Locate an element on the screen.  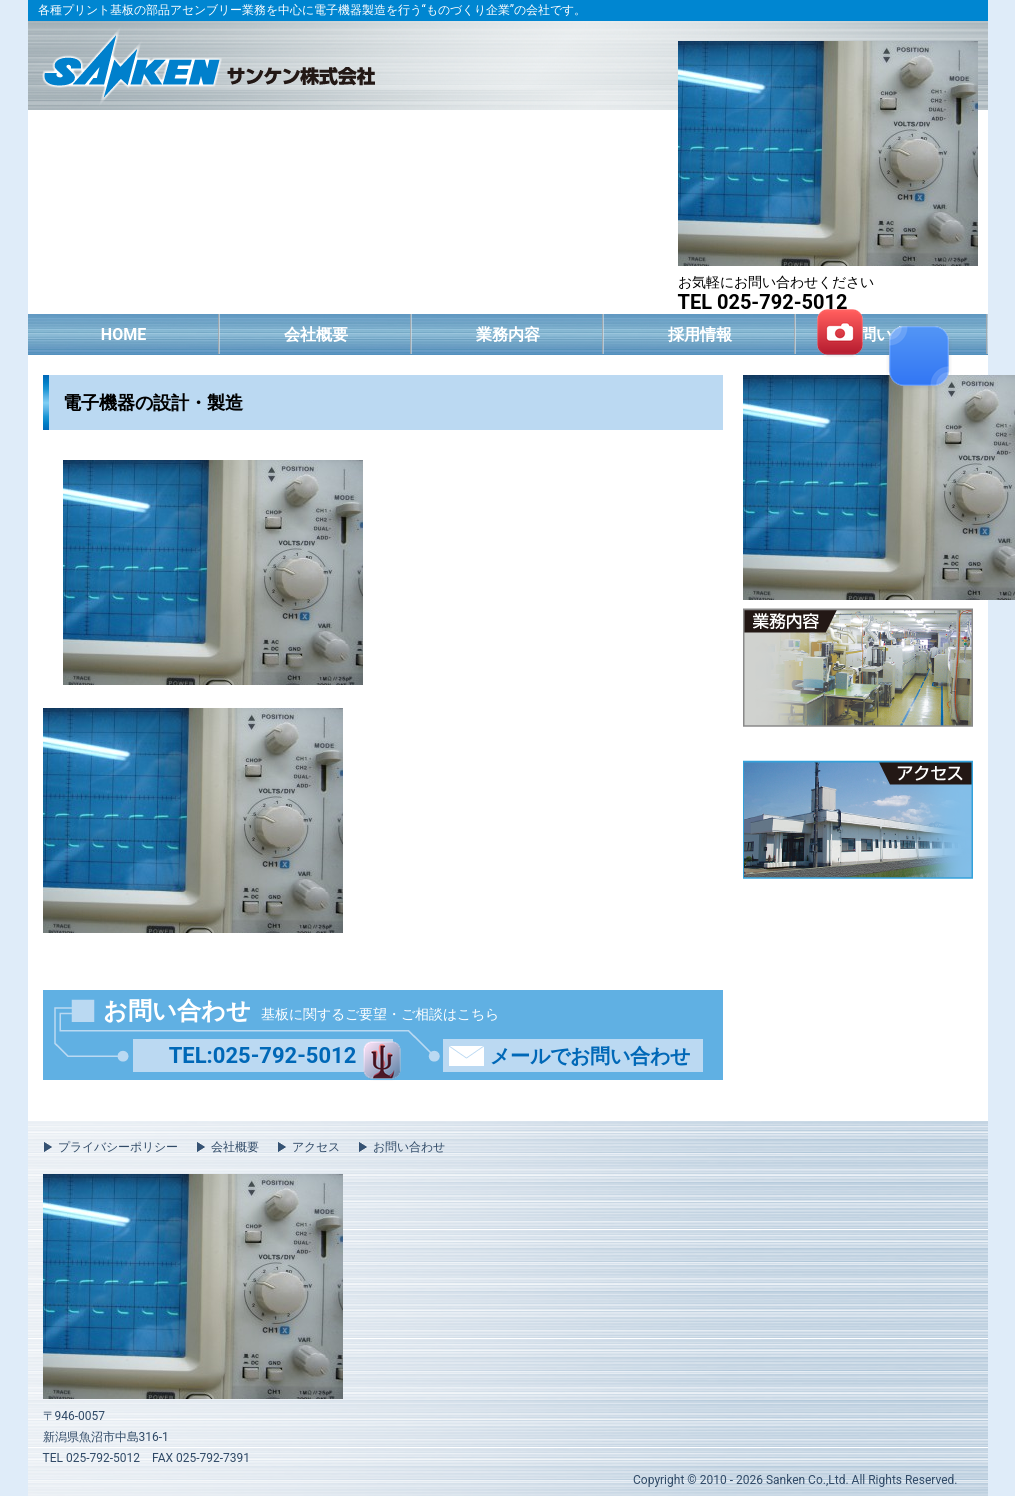
open hydrus network media management application is located at coordinates (382, 1060).